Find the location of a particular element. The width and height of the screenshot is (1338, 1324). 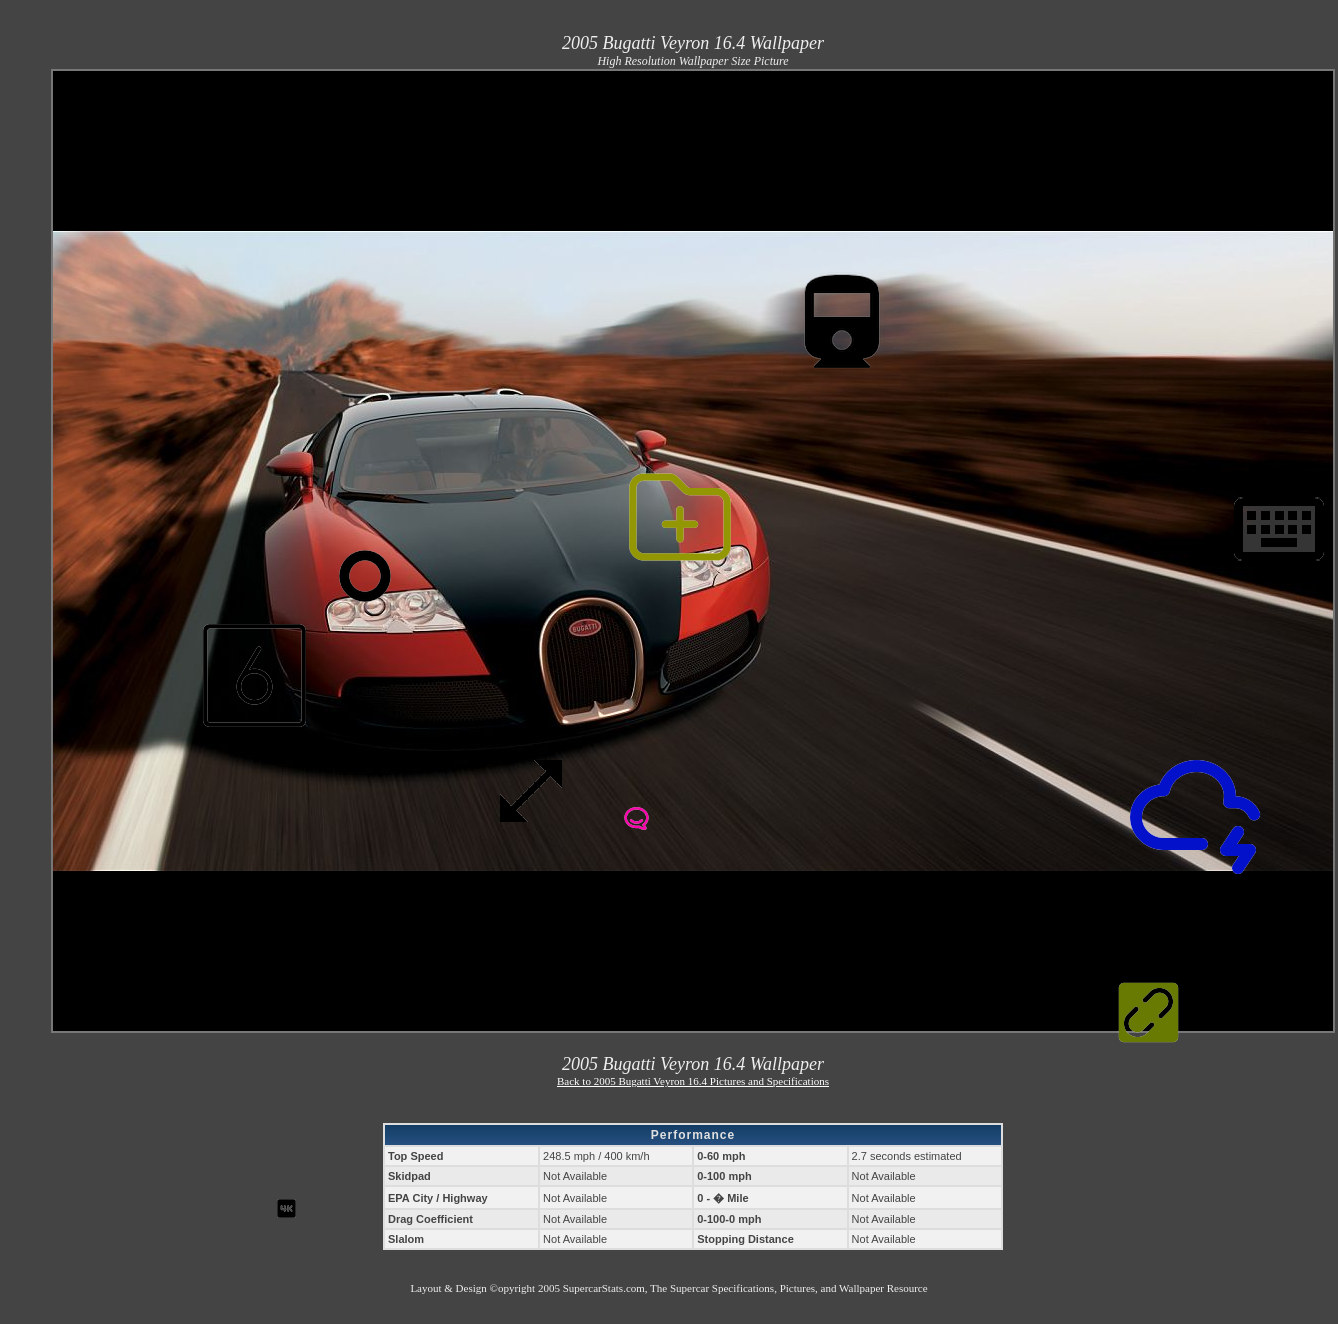

select or input the number six is located at coordinates (254, 675).